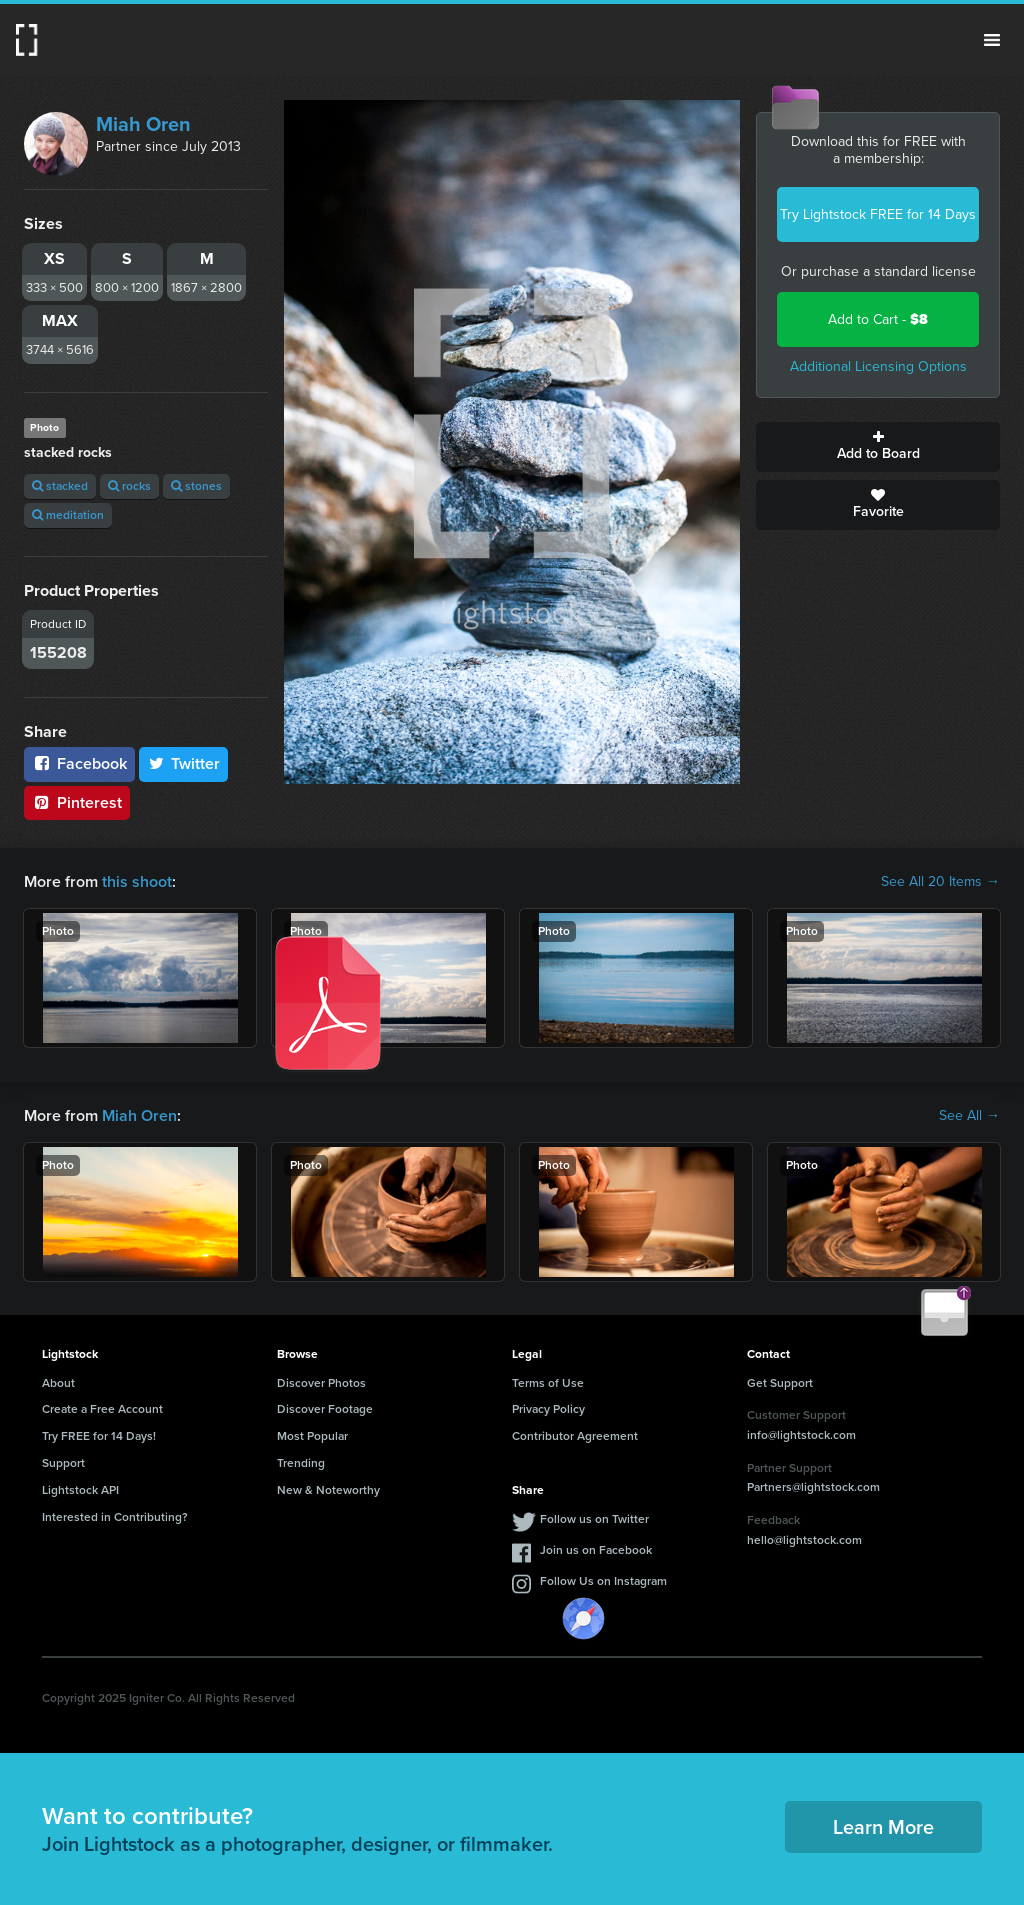 This screenshot has height=1905, width=1024. Describe the element at coordinates (944, 1312) in the screenshot. I see `view emails waiting to be sent` at that location.